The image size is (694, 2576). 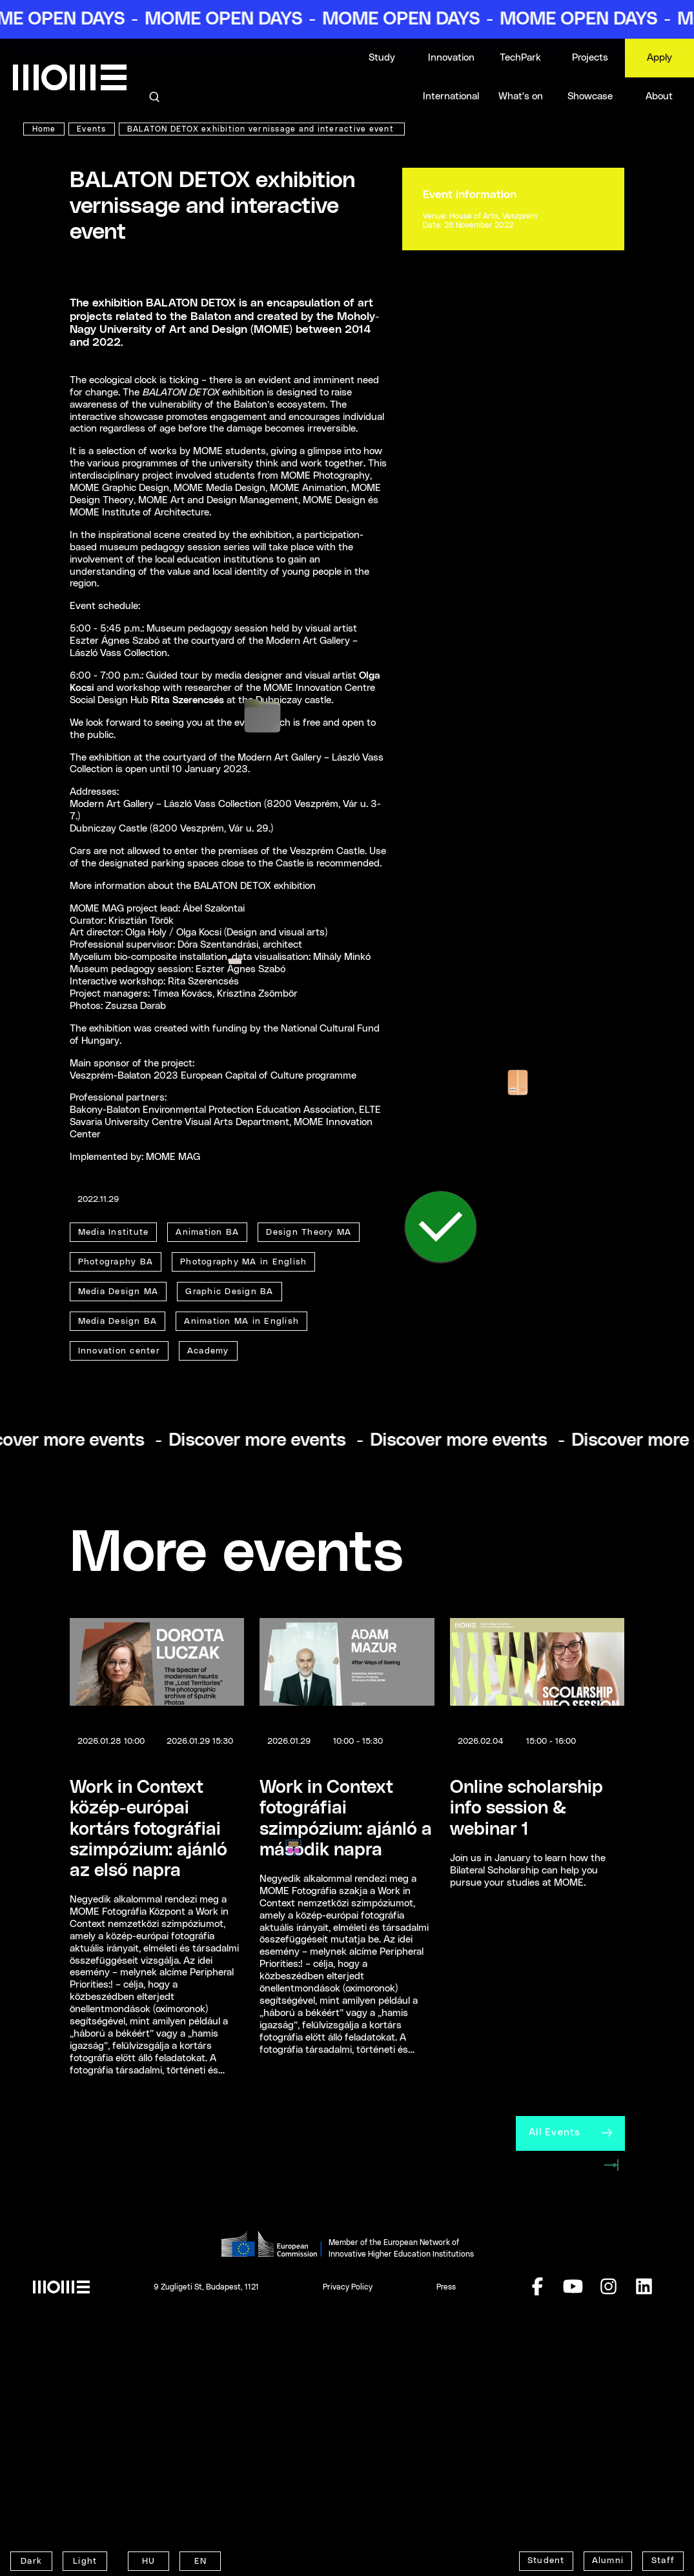 What do you see at coordinates (293, 1847) in the screenshot?
I see `select all items in the current view` at bounding box center [293, 1847].